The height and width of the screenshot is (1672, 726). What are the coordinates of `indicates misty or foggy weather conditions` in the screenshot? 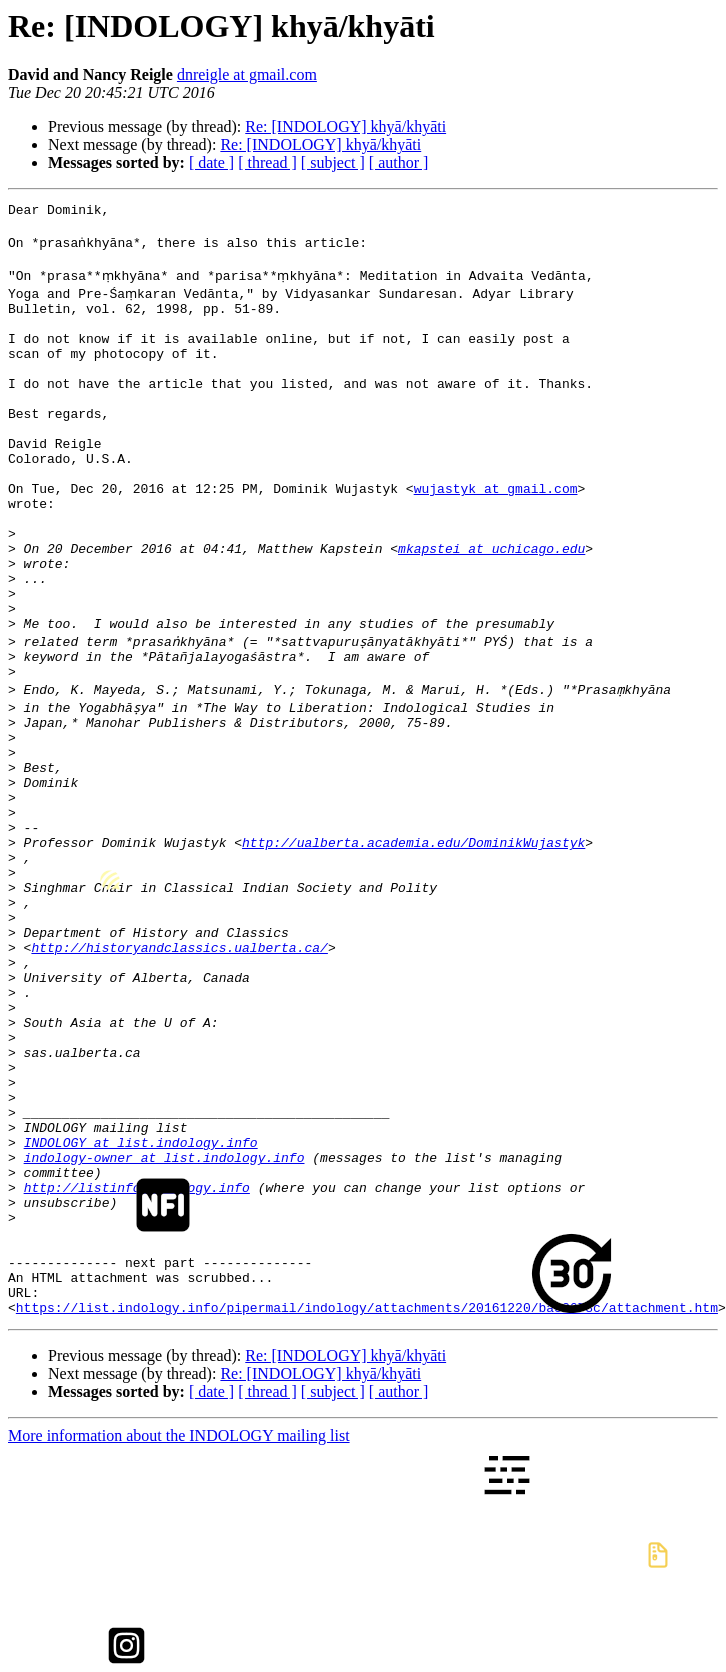 It's located at (507, 1474).